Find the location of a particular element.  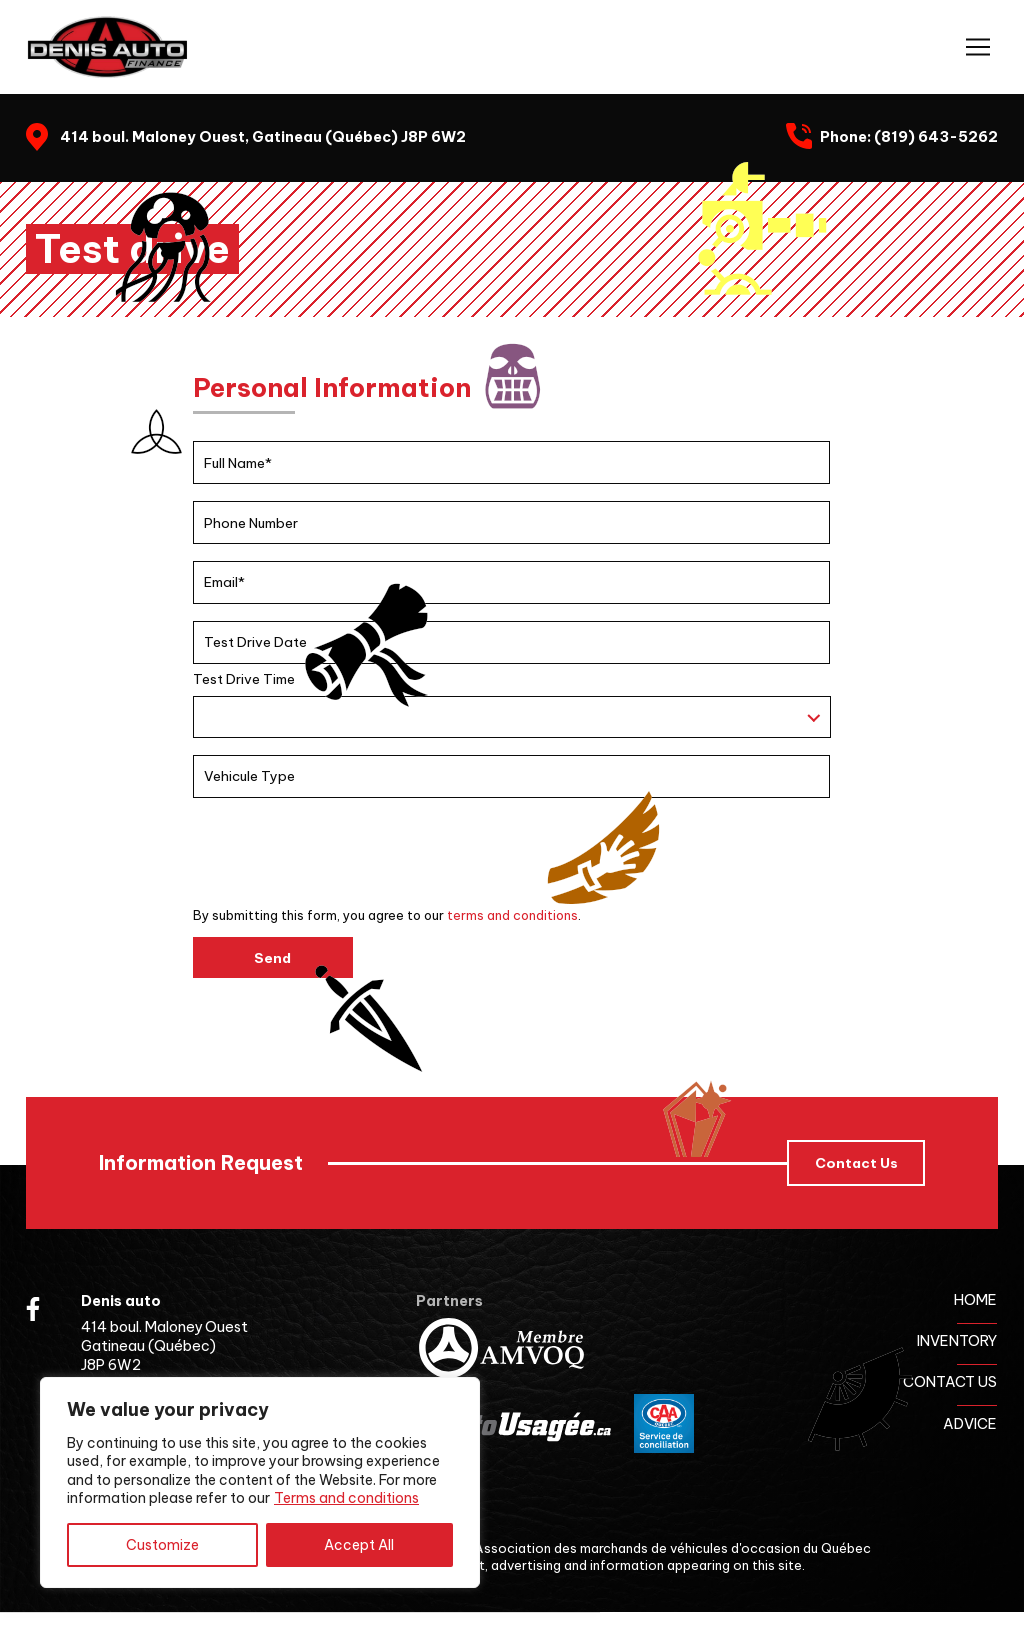

jellyfish creature or enemy in a game interface is located at coordinates (170, 247).